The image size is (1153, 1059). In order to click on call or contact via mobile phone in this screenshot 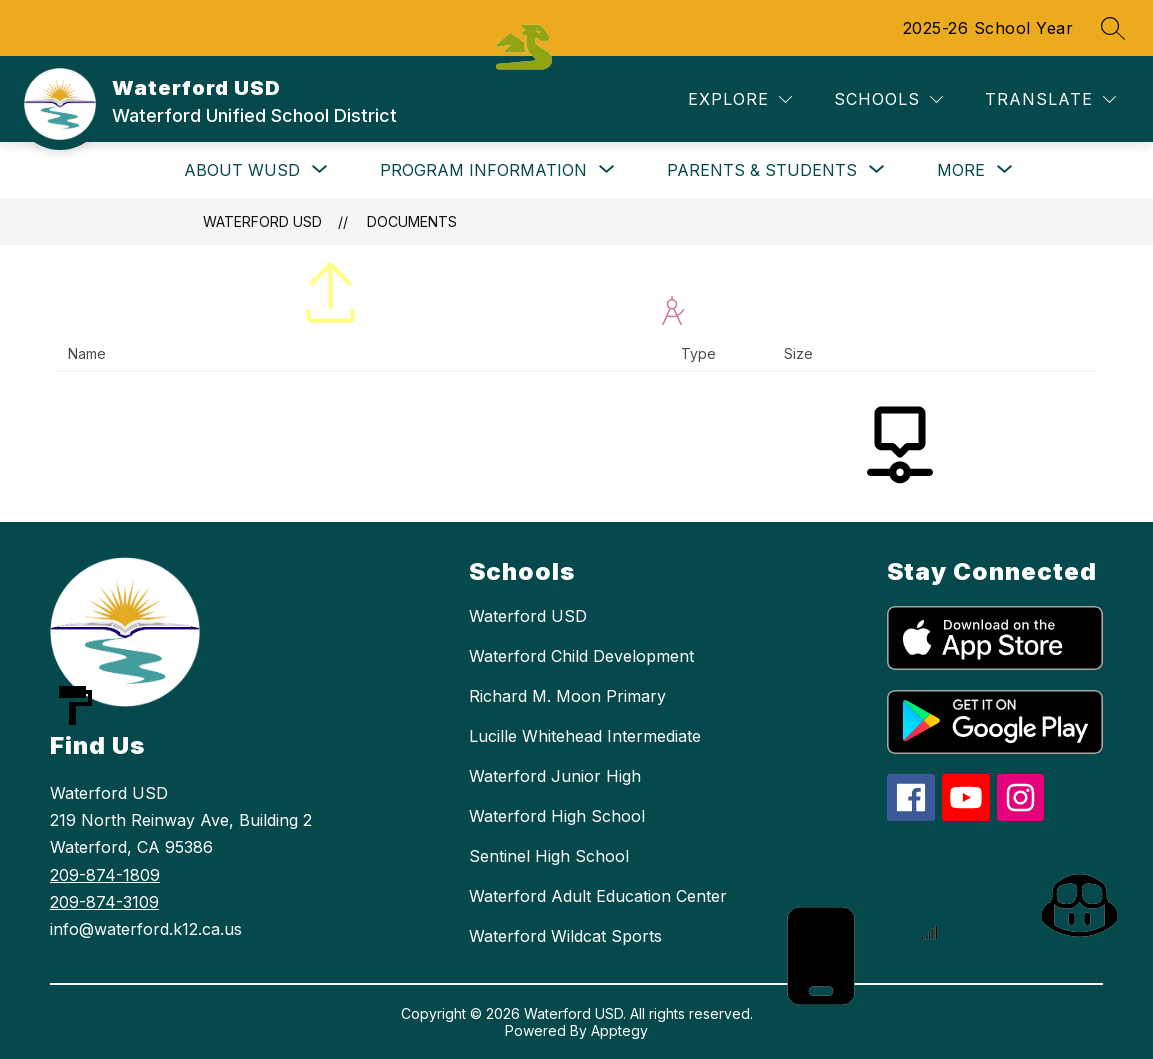, I will do `click(821, 956)`.